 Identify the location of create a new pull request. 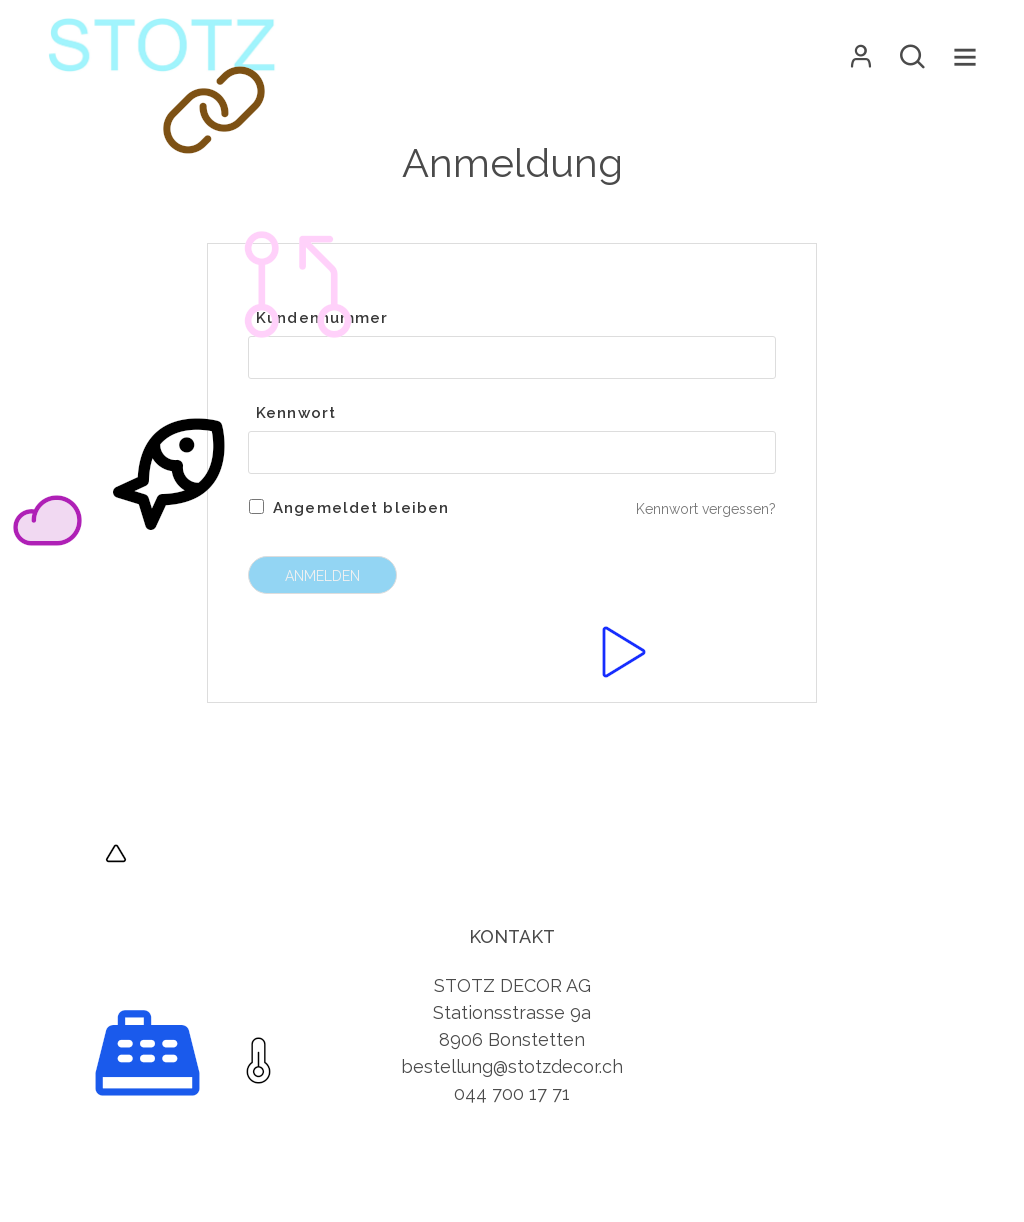
(293, 284).